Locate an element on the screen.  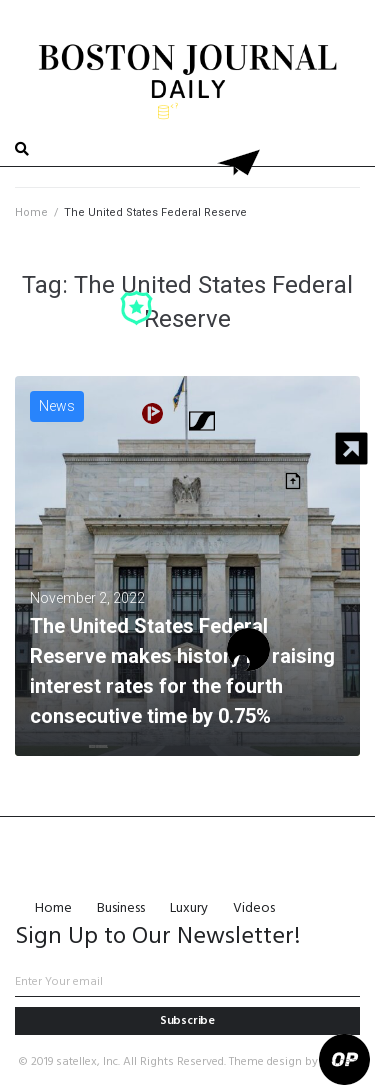
minutemailer logo is located at coordinates (238, 162).